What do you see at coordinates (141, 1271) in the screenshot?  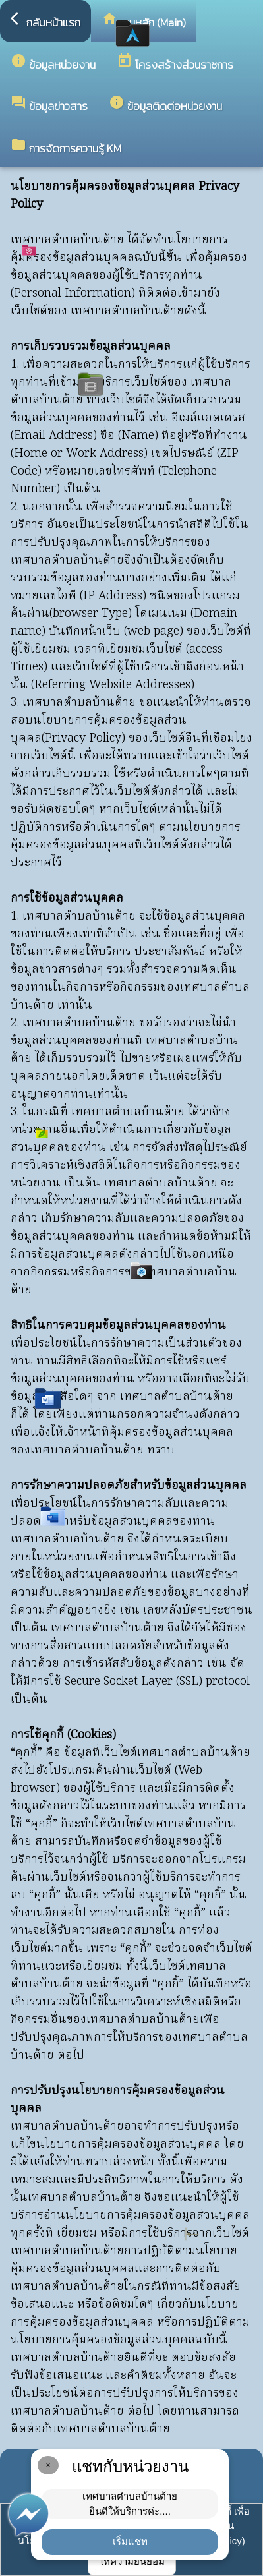 I see `open webpack project folder` at bounding box center [141, 1271].